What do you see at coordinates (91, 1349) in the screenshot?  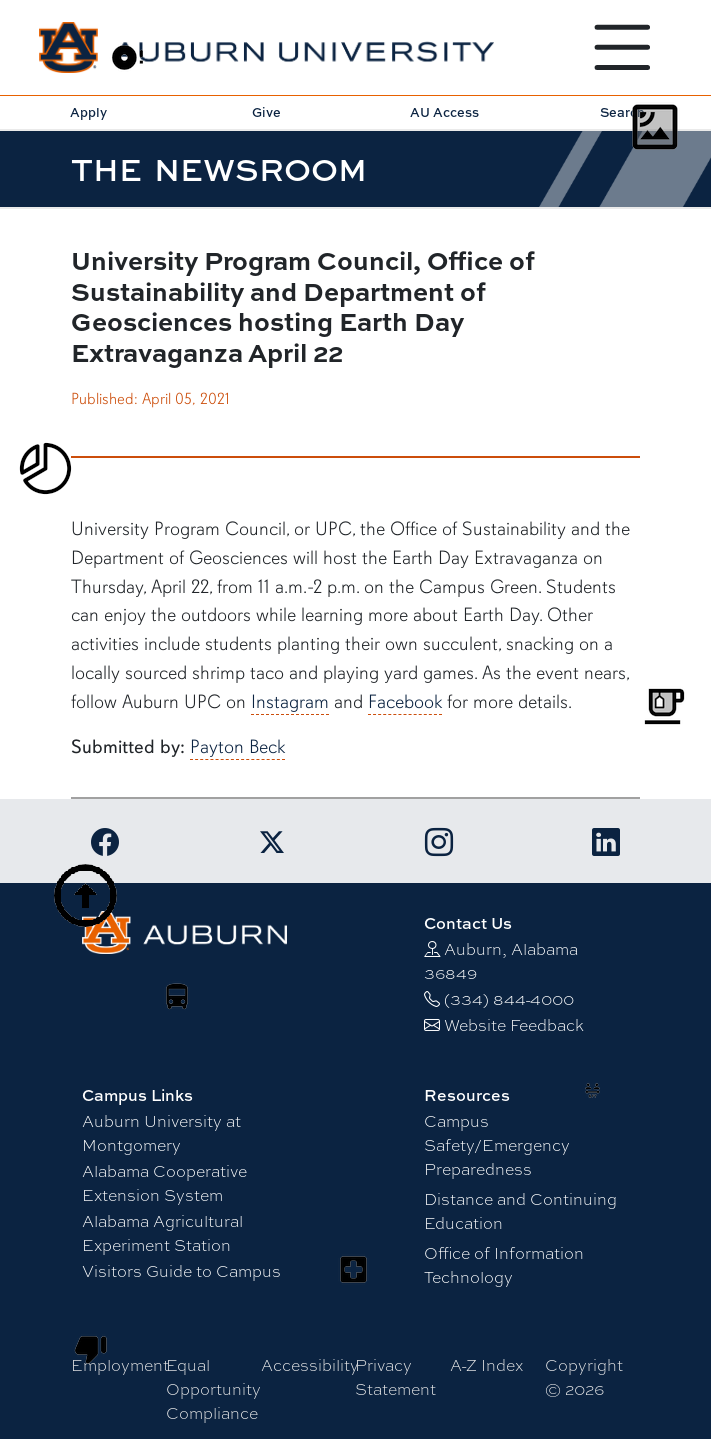 I see `dislike or downvote content` at bounding box center [91, 1349].